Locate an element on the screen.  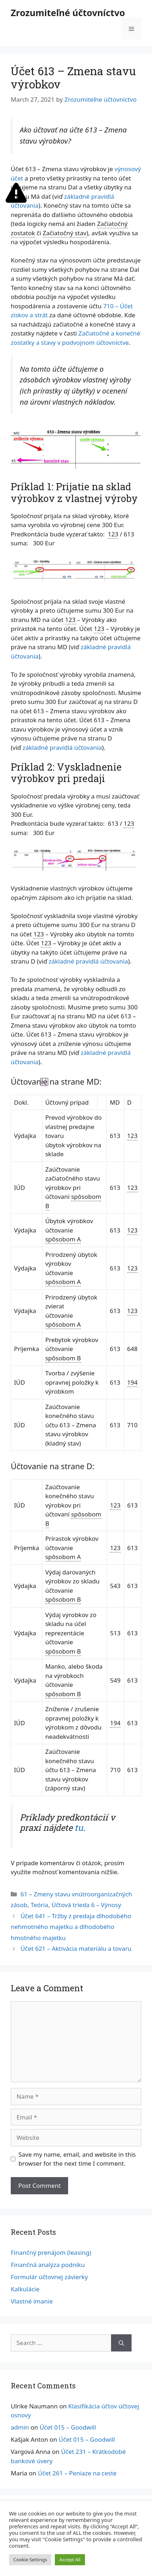
collapse the sidebar panel is located at coordinates (44, 1082).